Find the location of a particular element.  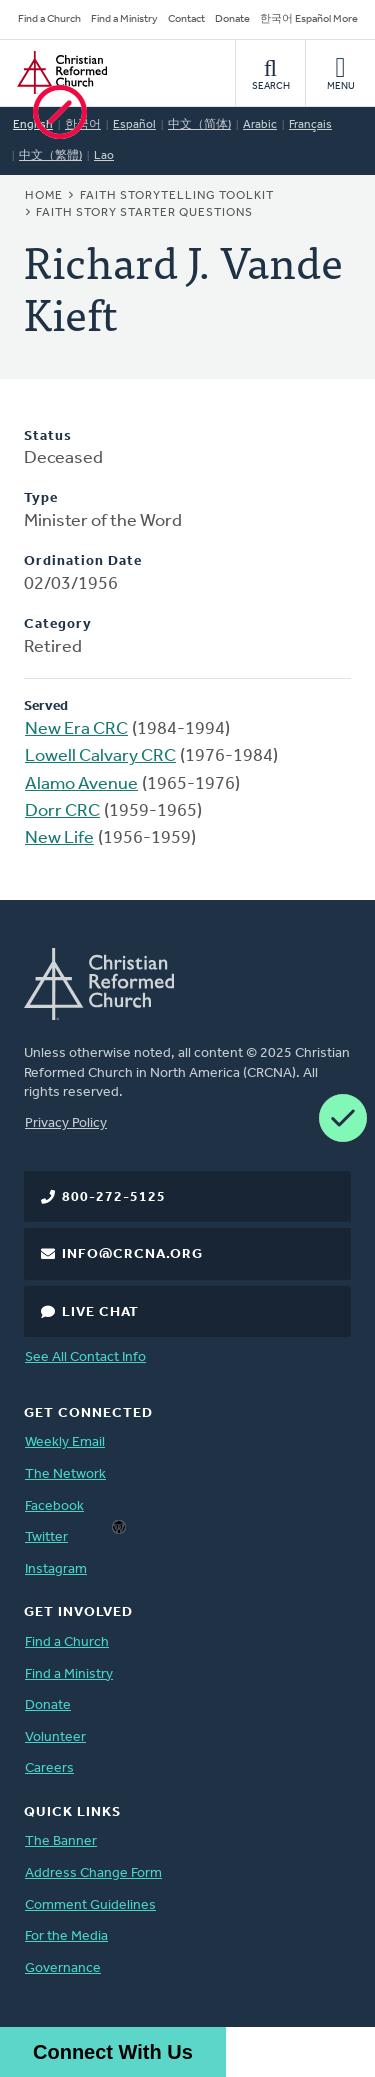

link to WordPress website or blog is located at coordinates (119, 1527).